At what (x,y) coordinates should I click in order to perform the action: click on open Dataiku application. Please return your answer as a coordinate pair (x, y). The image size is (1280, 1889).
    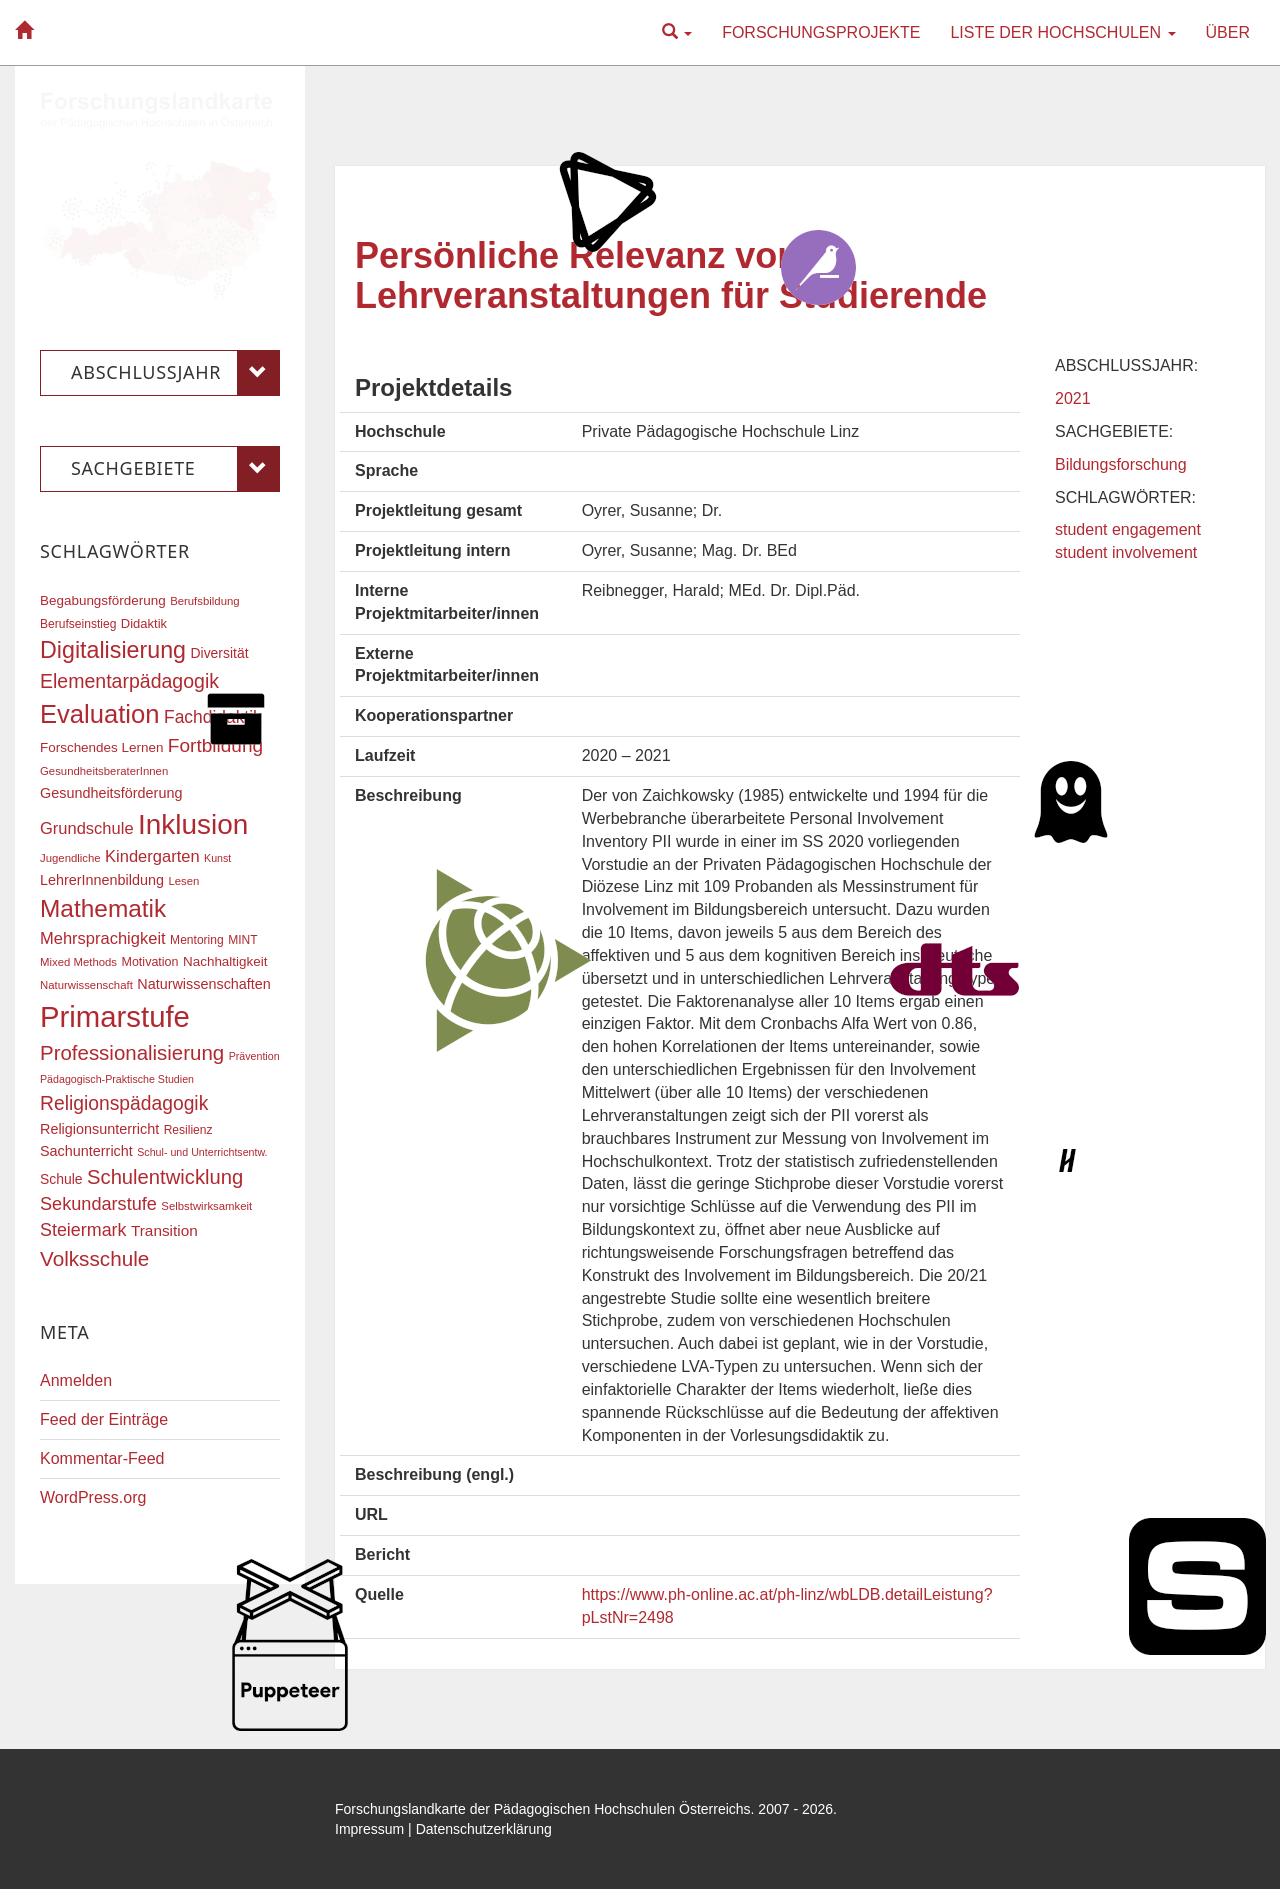
    Looking at the image, I should click on (818, 267).